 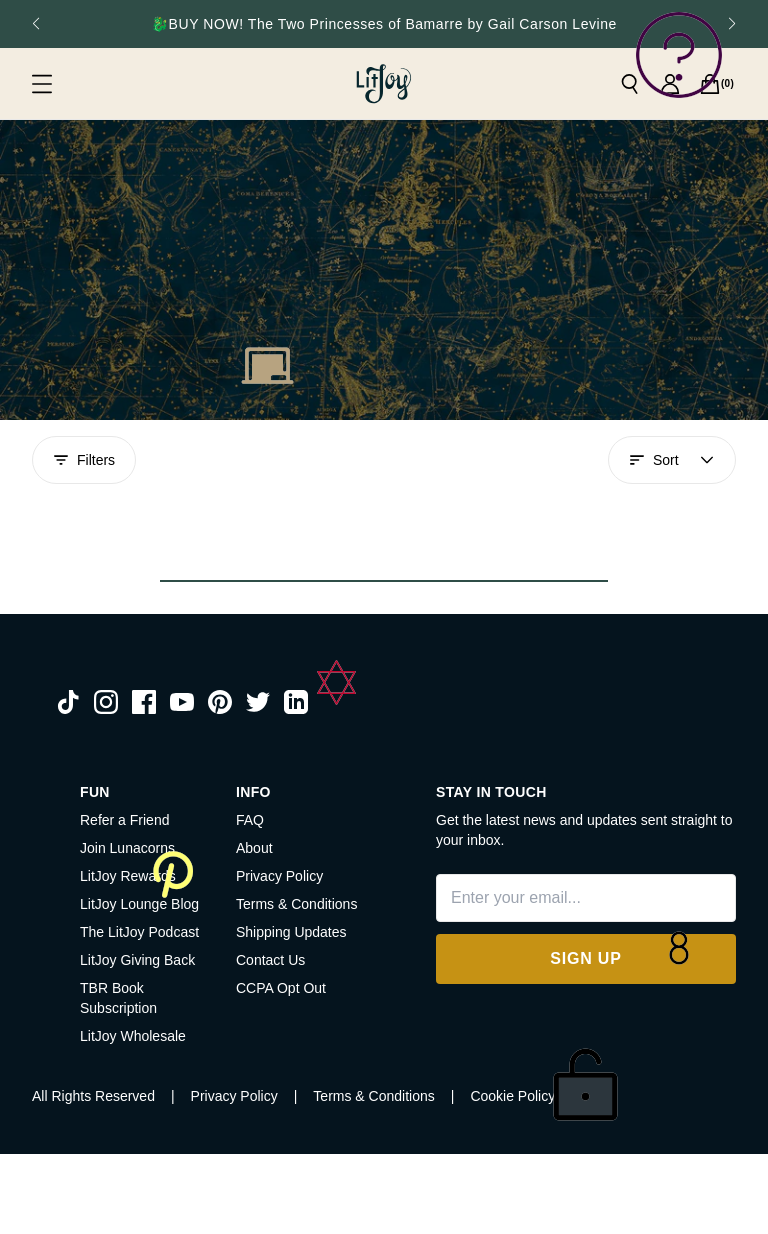 What do you see at coordinates (336, 682) in the screenshot?
I see `indicates Jewish religious content or services` at bounding box center [336, 682].